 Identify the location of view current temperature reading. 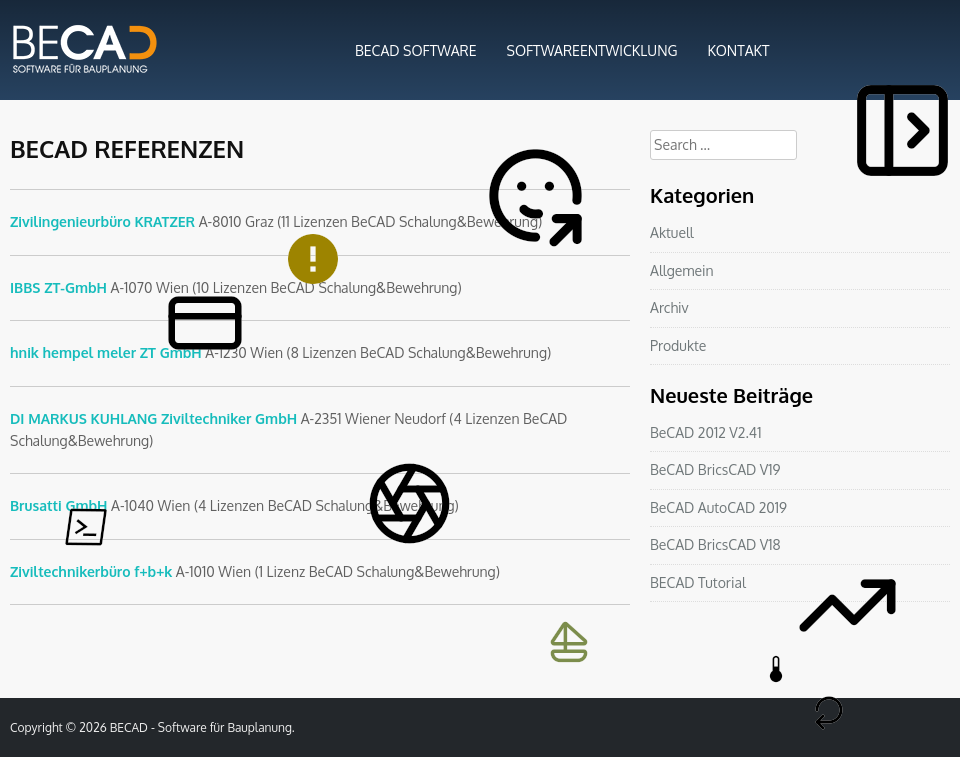
(776, 669).